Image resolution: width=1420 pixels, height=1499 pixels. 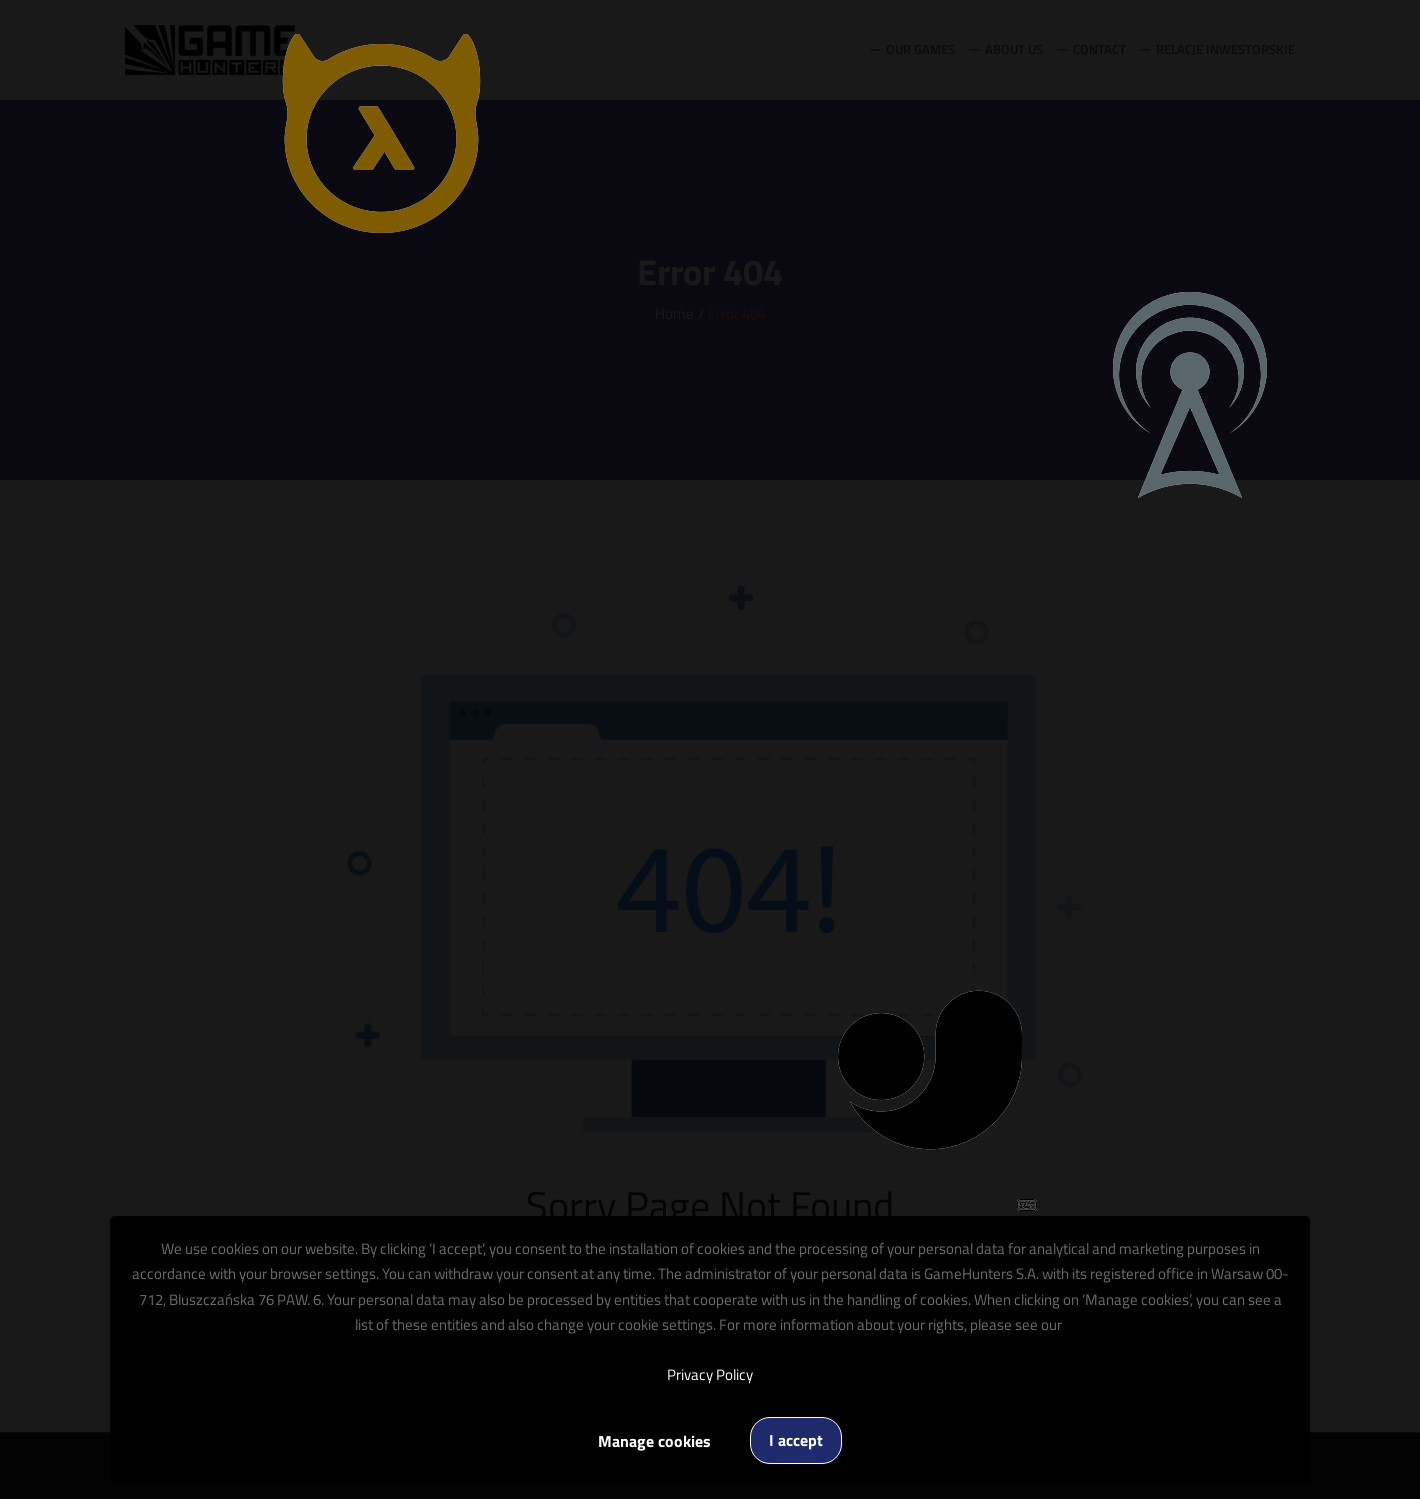 What do you see at coordinates (1190, 395) in the screenshot?
I see `statuspal brand logo` at bounding box center [1190, 395].